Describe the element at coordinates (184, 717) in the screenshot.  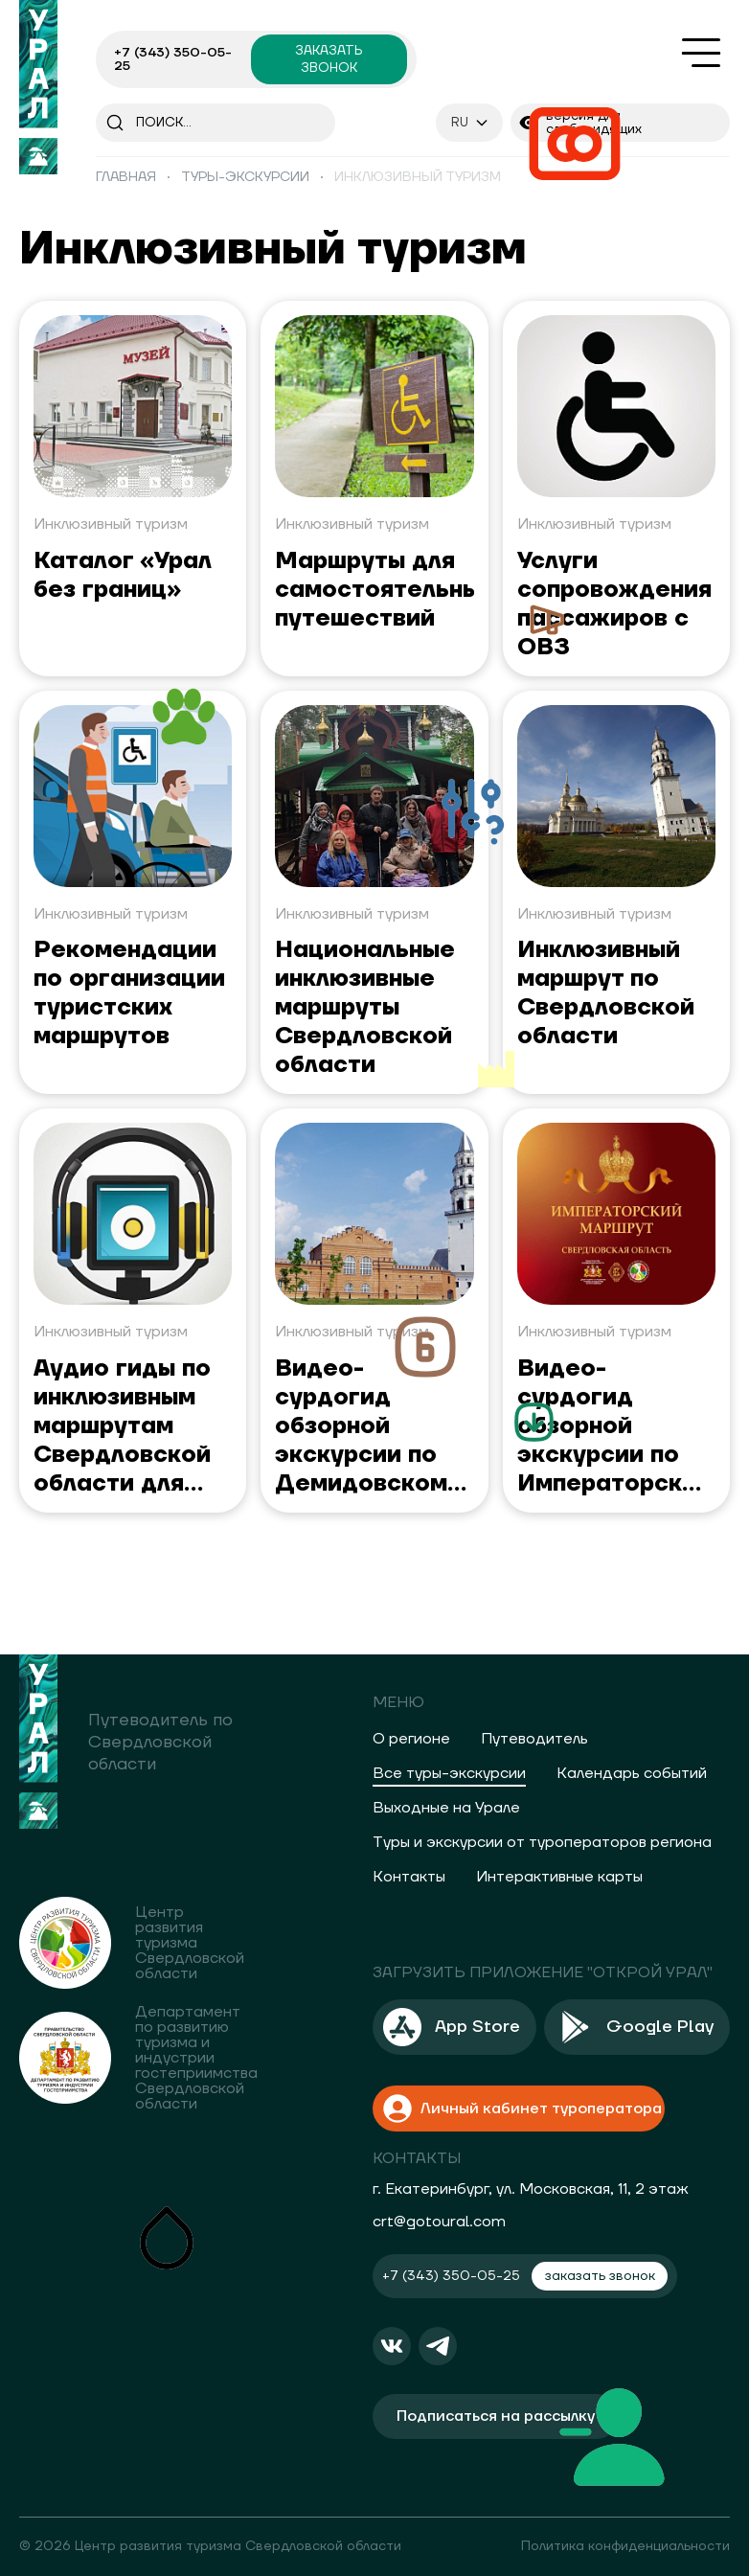
I see `access pet-related features or settings` at that location.